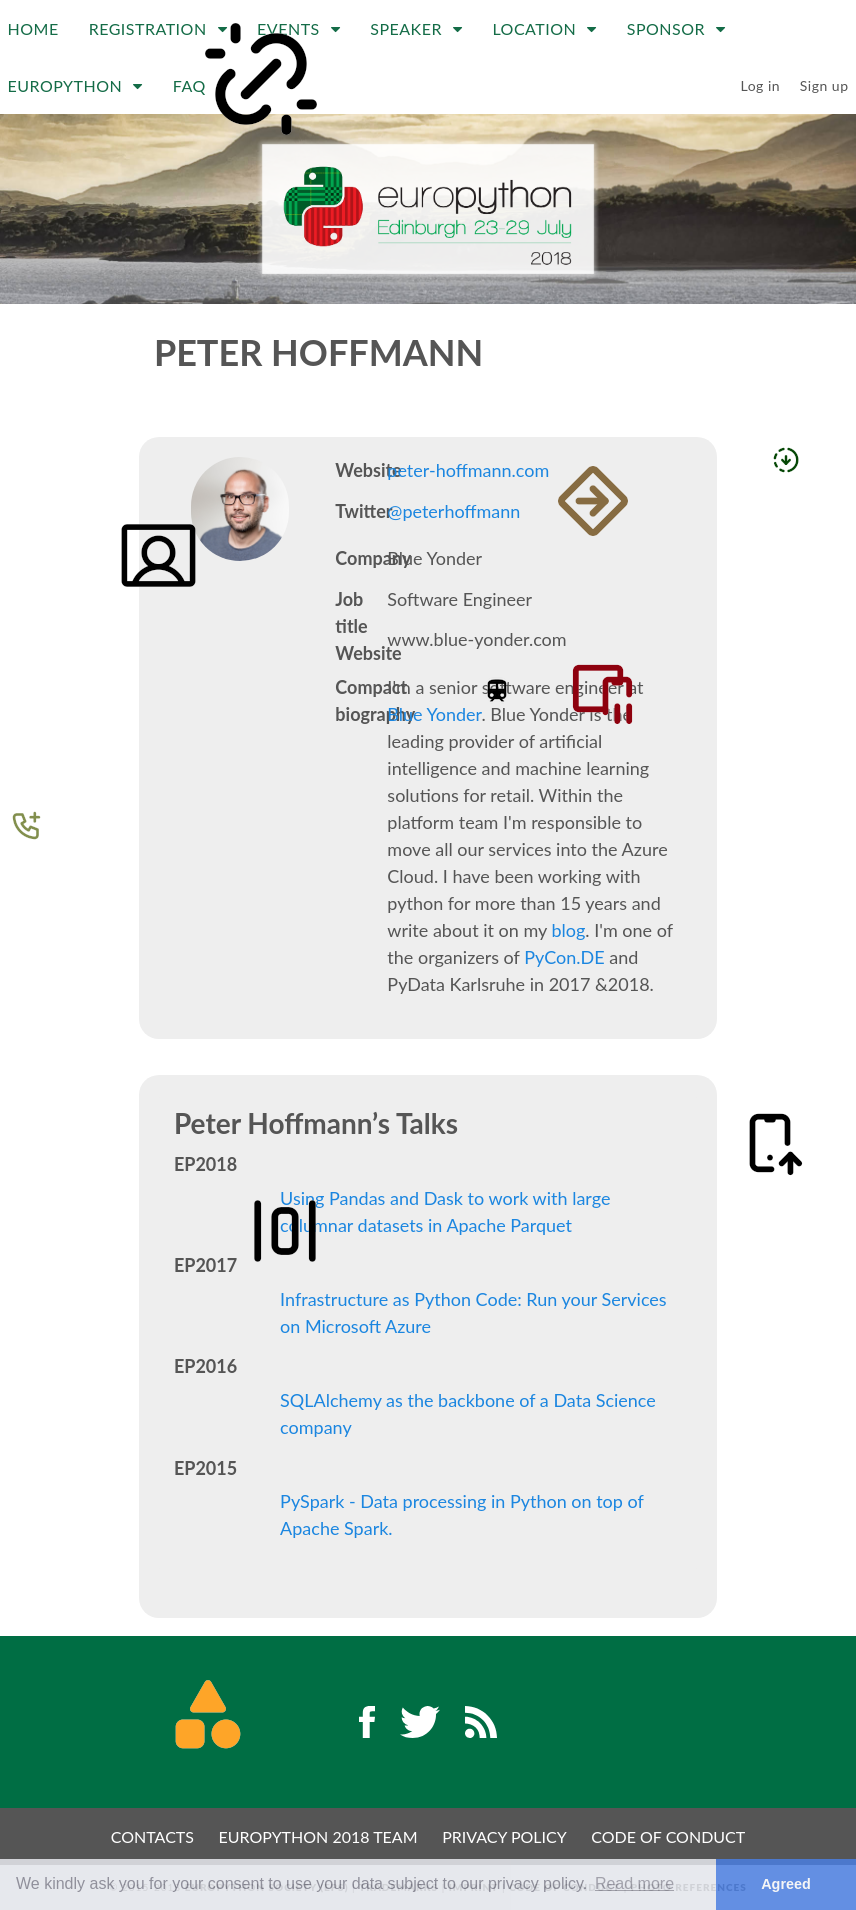 This screenshot has width=856, height=1910. Describe the element at coordinates (158, 555) in the screenshot. I see `view user profile card` at that location.